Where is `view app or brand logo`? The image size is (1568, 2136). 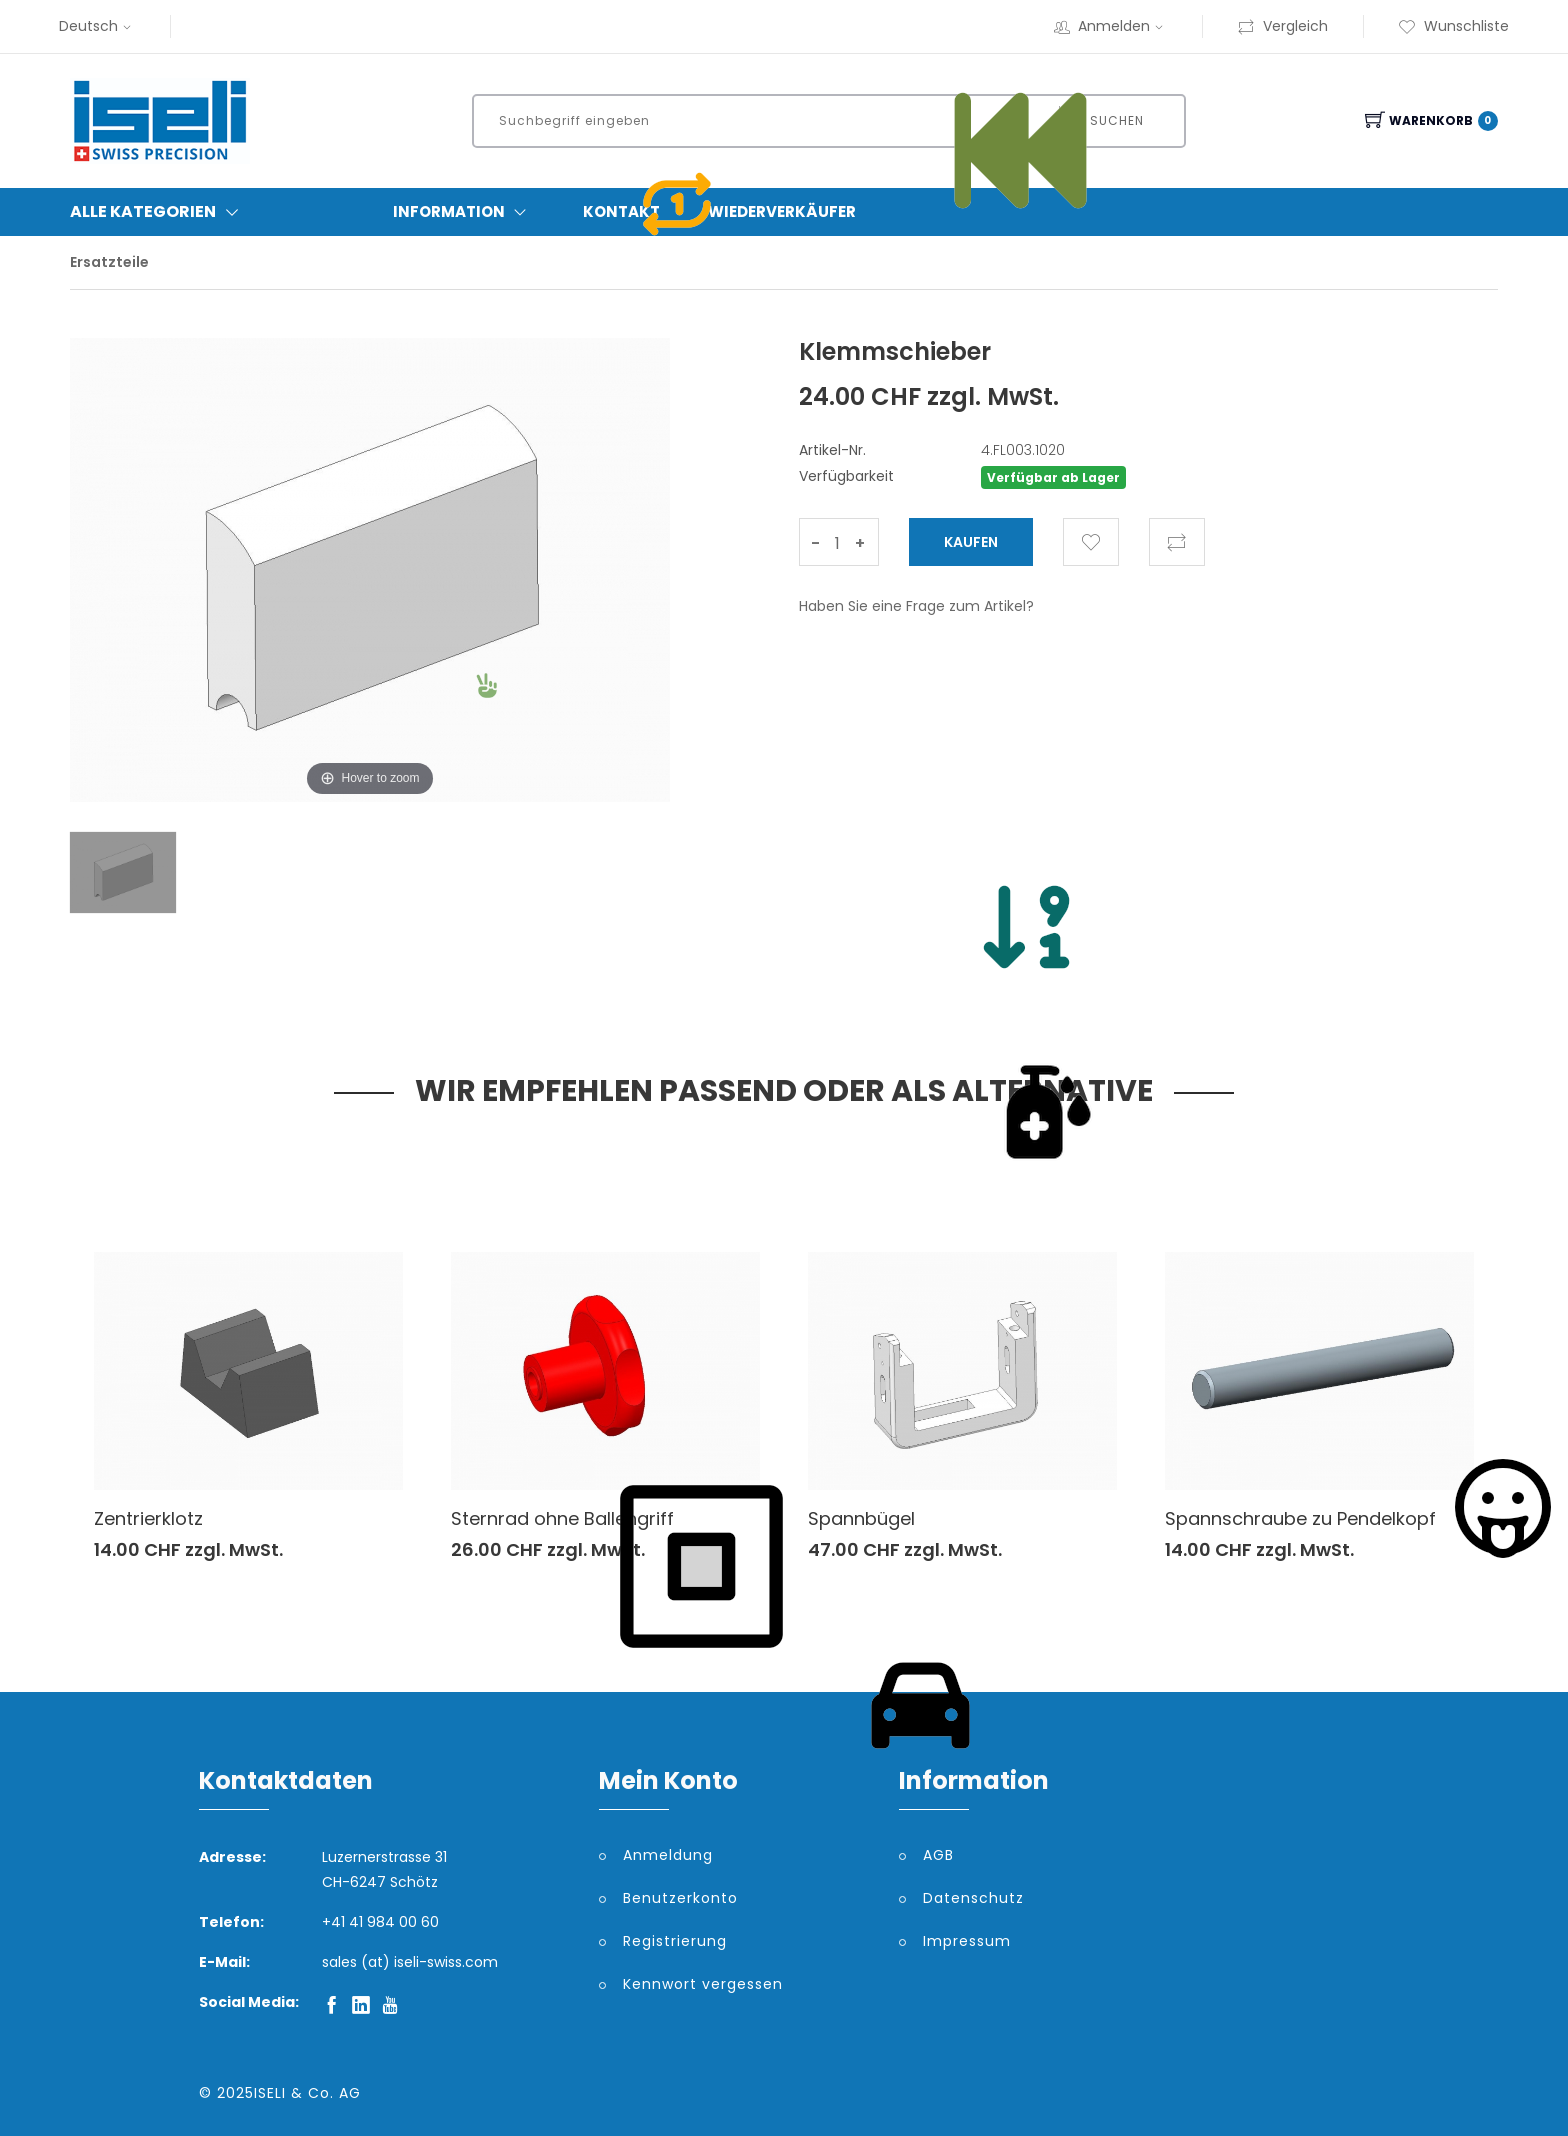 view app or brand logo is located at coordinates (701, 1566).